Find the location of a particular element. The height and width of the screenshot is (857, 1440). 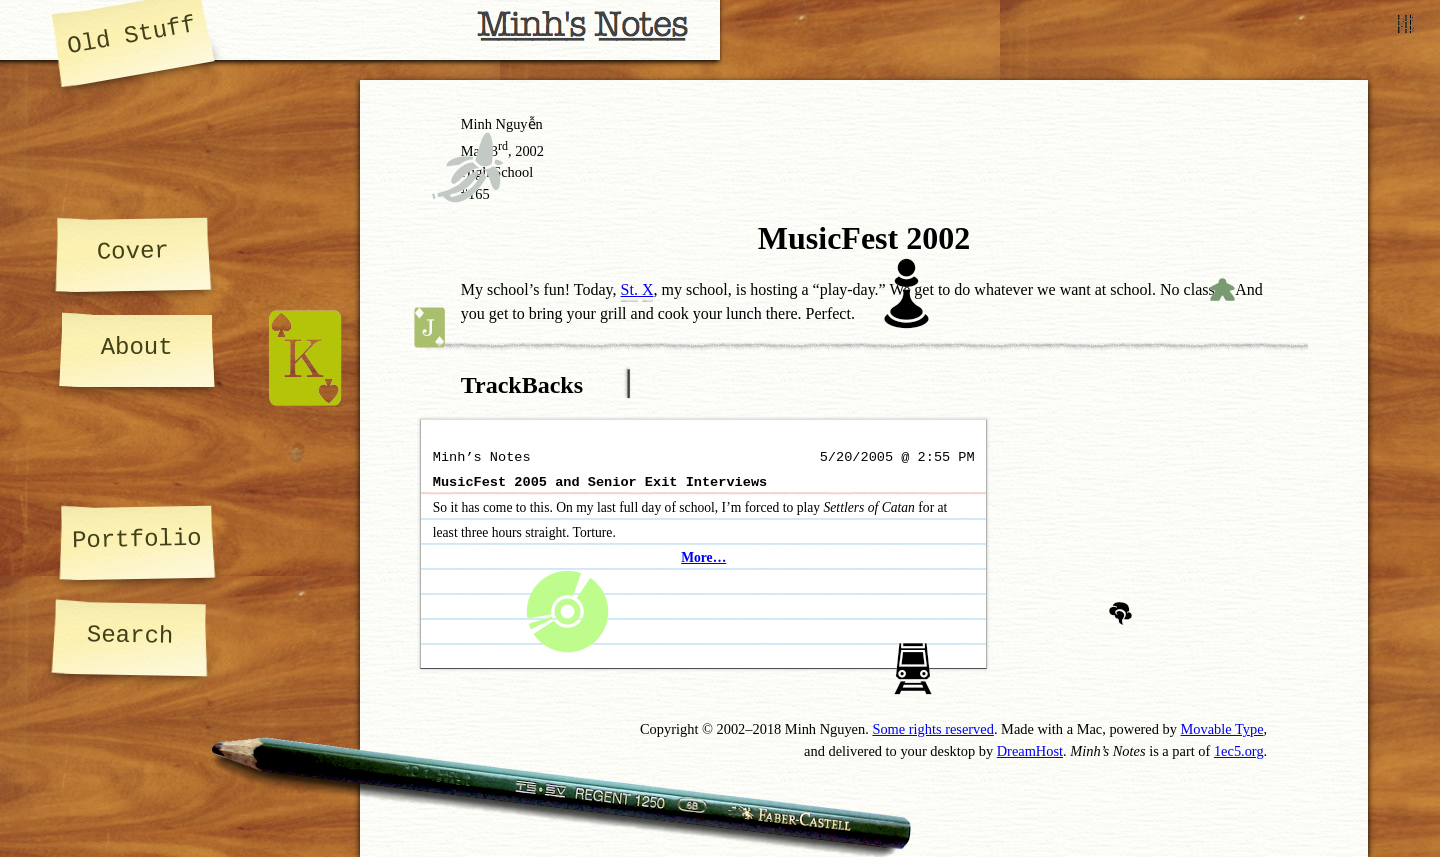

king of spades playing card is located at coordinates (305, 358).